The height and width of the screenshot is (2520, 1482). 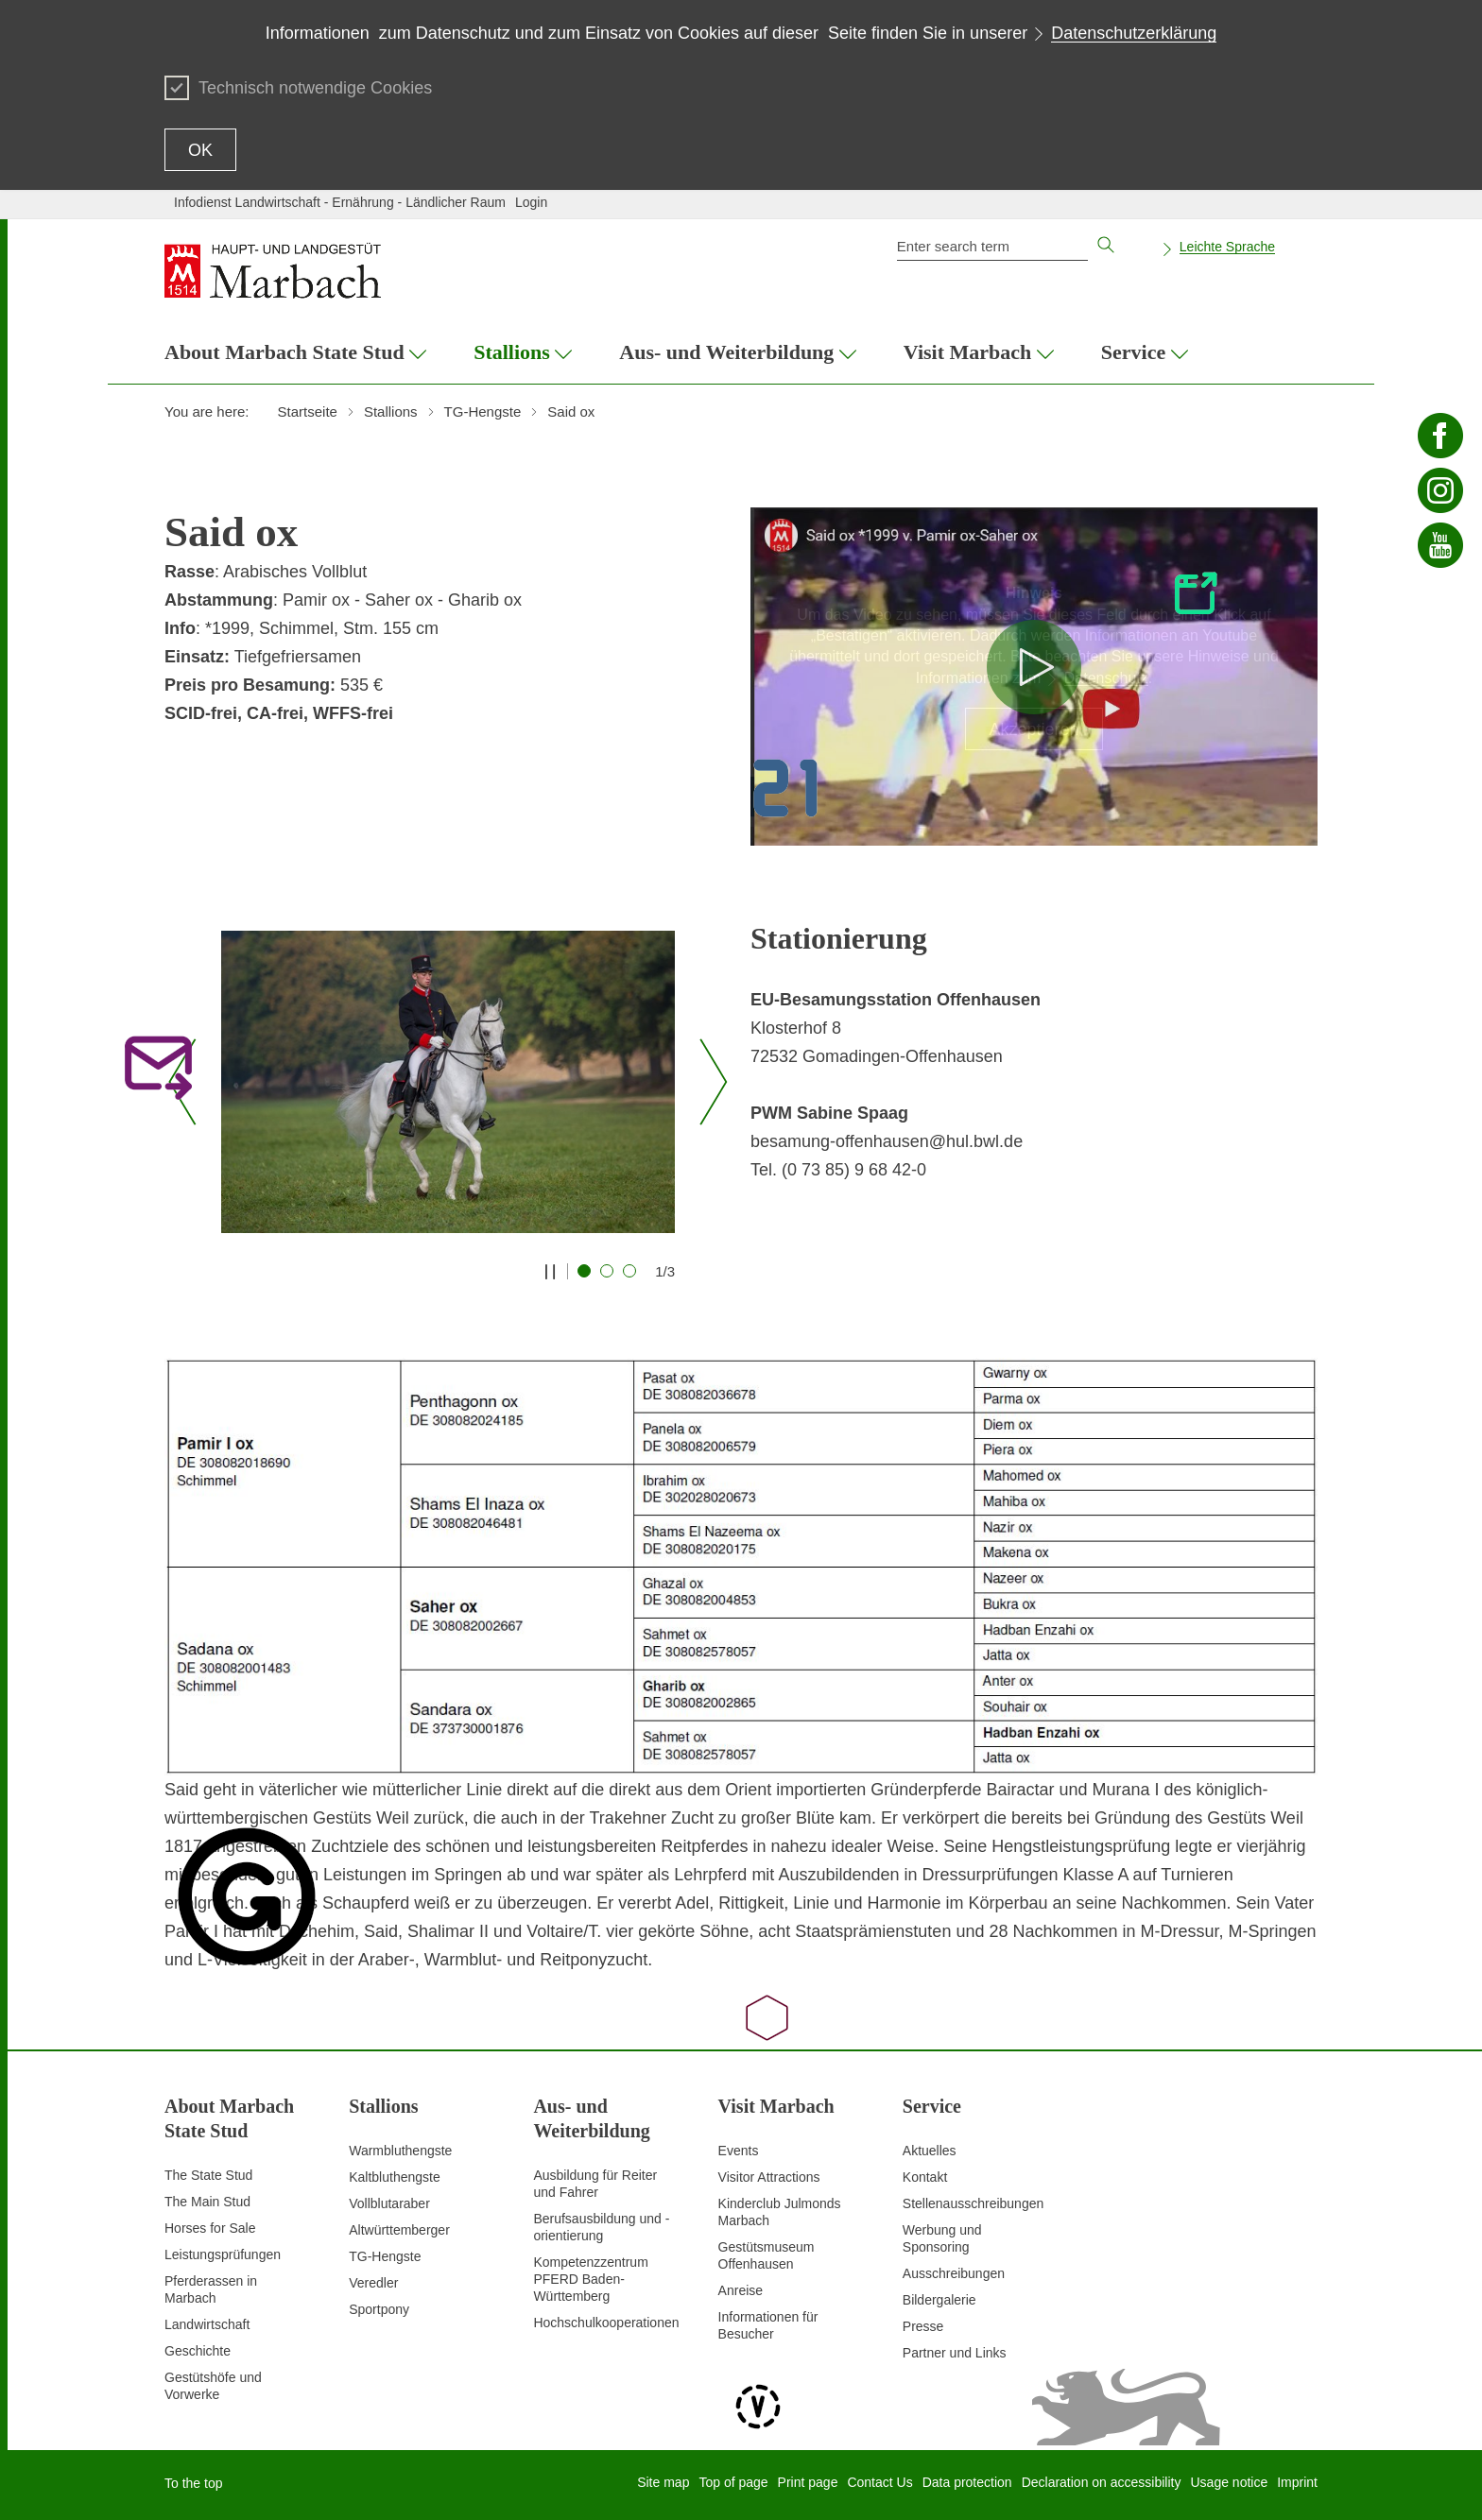 I want to click on indicates 21 notifications or unread items, so click(x=788, y=788).